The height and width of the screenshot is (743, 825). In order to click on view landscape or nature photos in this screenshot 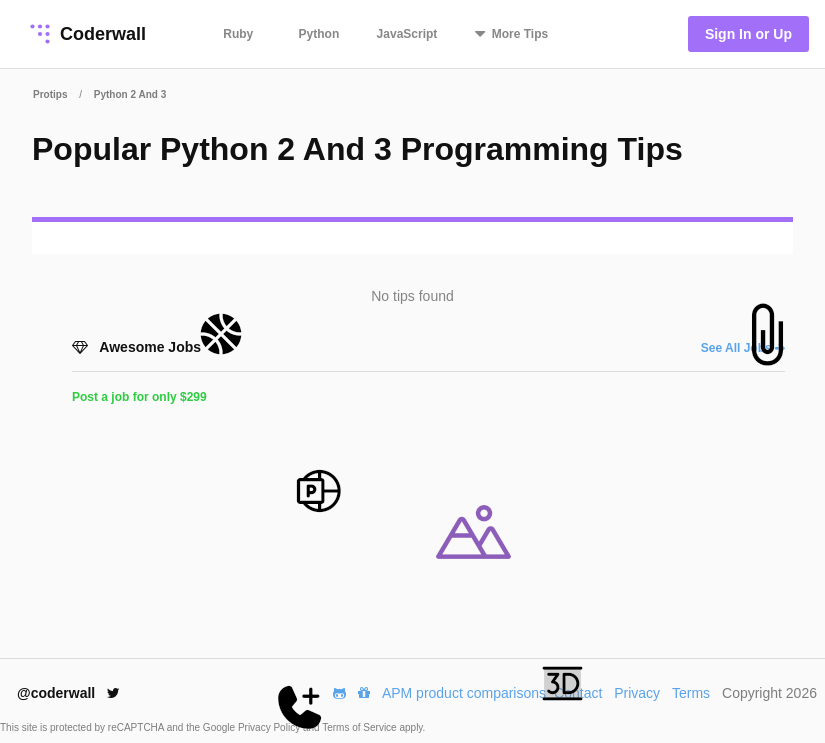, I will do `click(473, 535)`.